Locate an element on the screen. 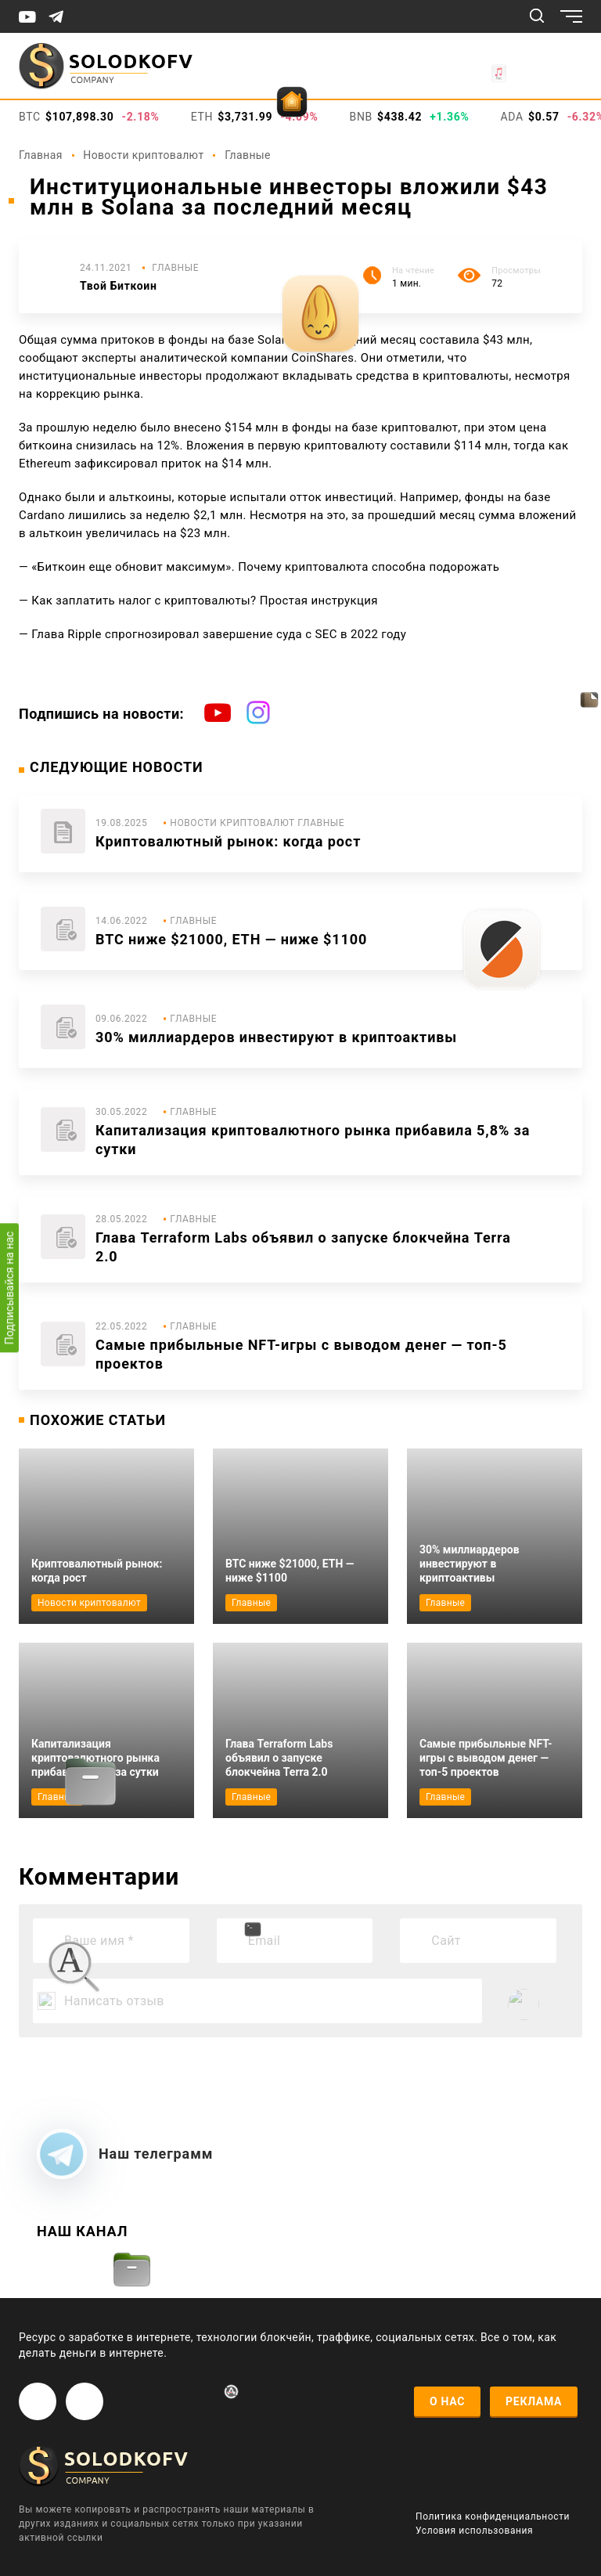 This screenshot has height=2576, width=601. a FLAC audio file is located at coordinates (498, 73).